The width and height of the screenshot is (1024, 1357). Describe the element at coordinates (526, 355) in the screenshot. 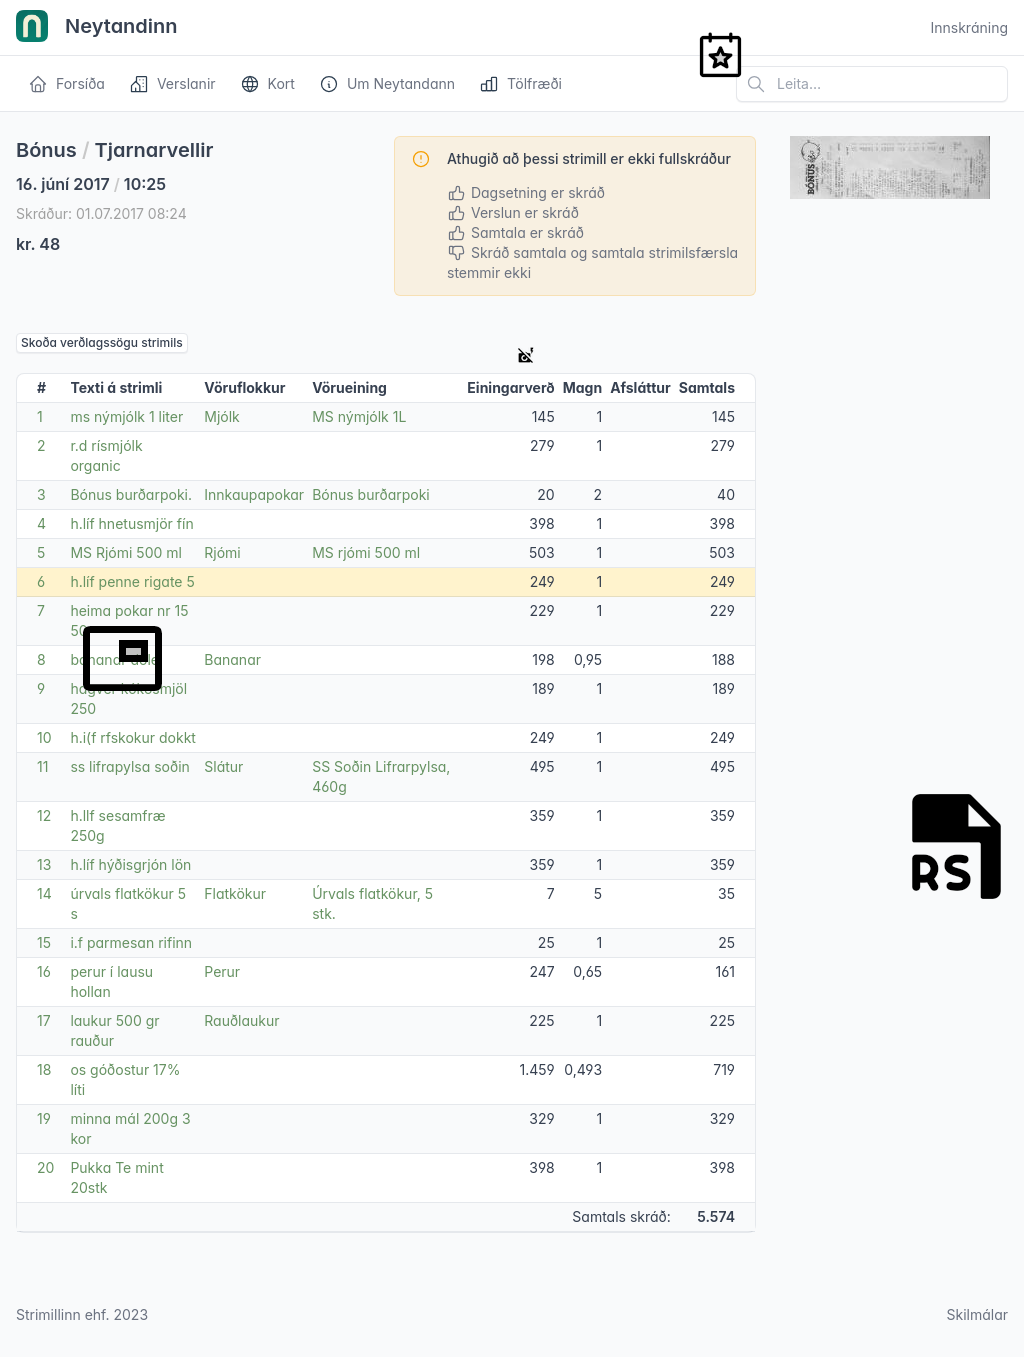

I see `camera flash is disabled` at that location.